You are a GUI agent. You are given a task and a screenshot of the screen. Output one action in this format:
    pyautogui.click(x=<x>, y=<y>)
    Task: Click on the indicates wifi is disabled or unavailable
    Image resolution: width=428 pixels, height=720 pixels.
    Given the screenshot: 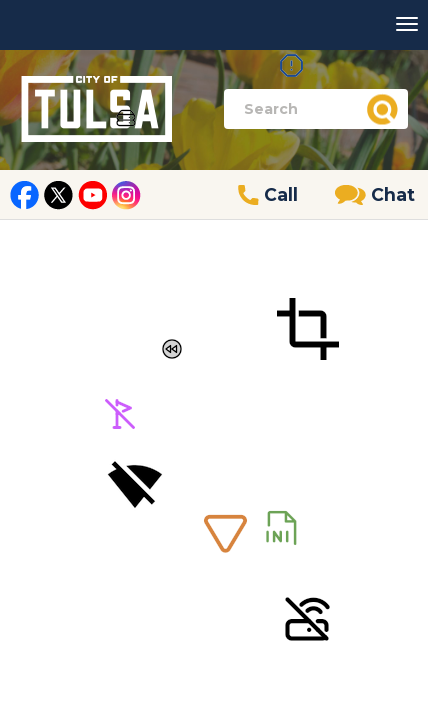 What is the action you would take?
    pyautogui.click(x=135, y=486)
    